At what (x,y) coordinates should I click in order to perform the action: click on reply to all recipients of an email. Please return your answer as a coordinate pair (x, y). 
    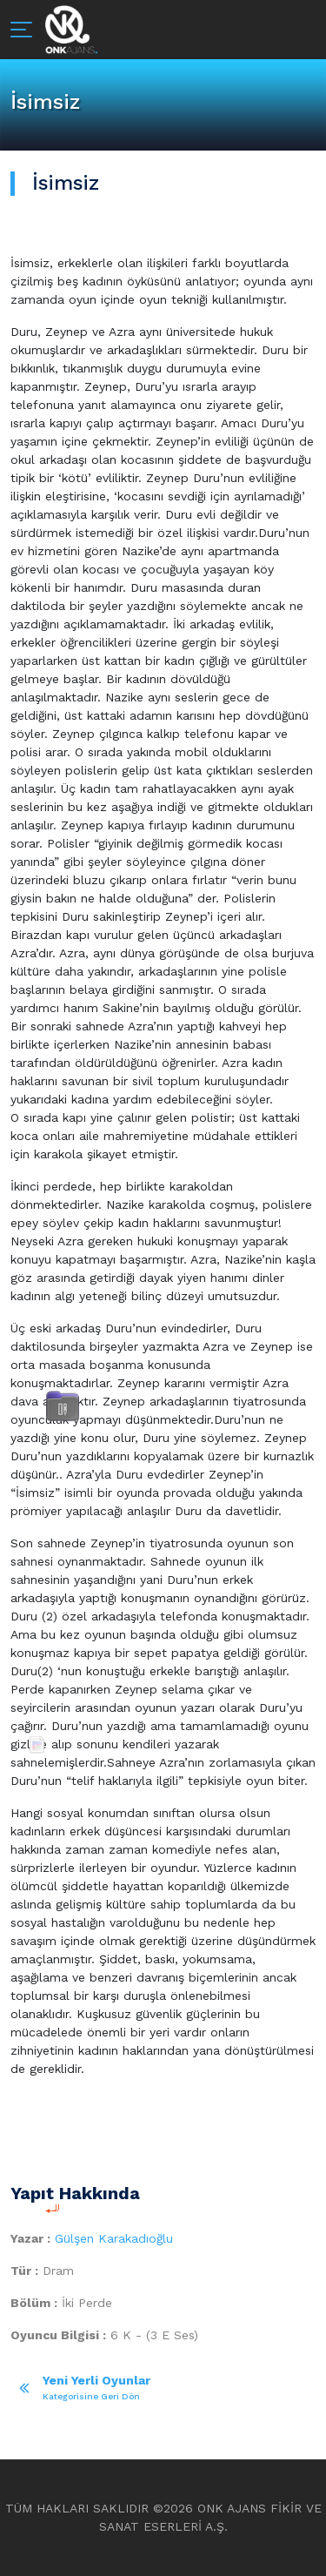
    Looking at the image, I should click on (52, 2208).